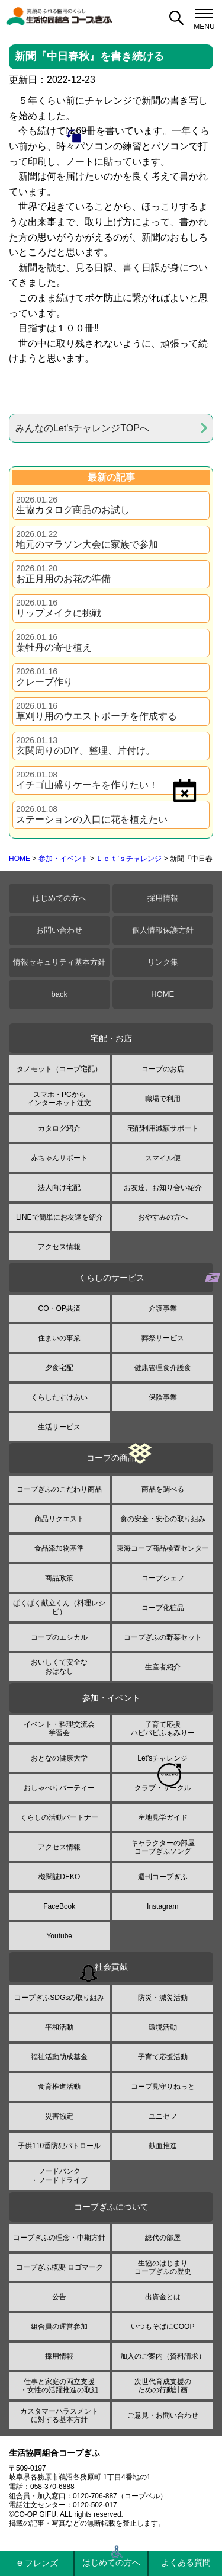 The image size is (222, 2576). What do you see at coordinates (169, 1775) in the screenshot?
I see `Volvo brand logo` at bounding box center [169, 1775].